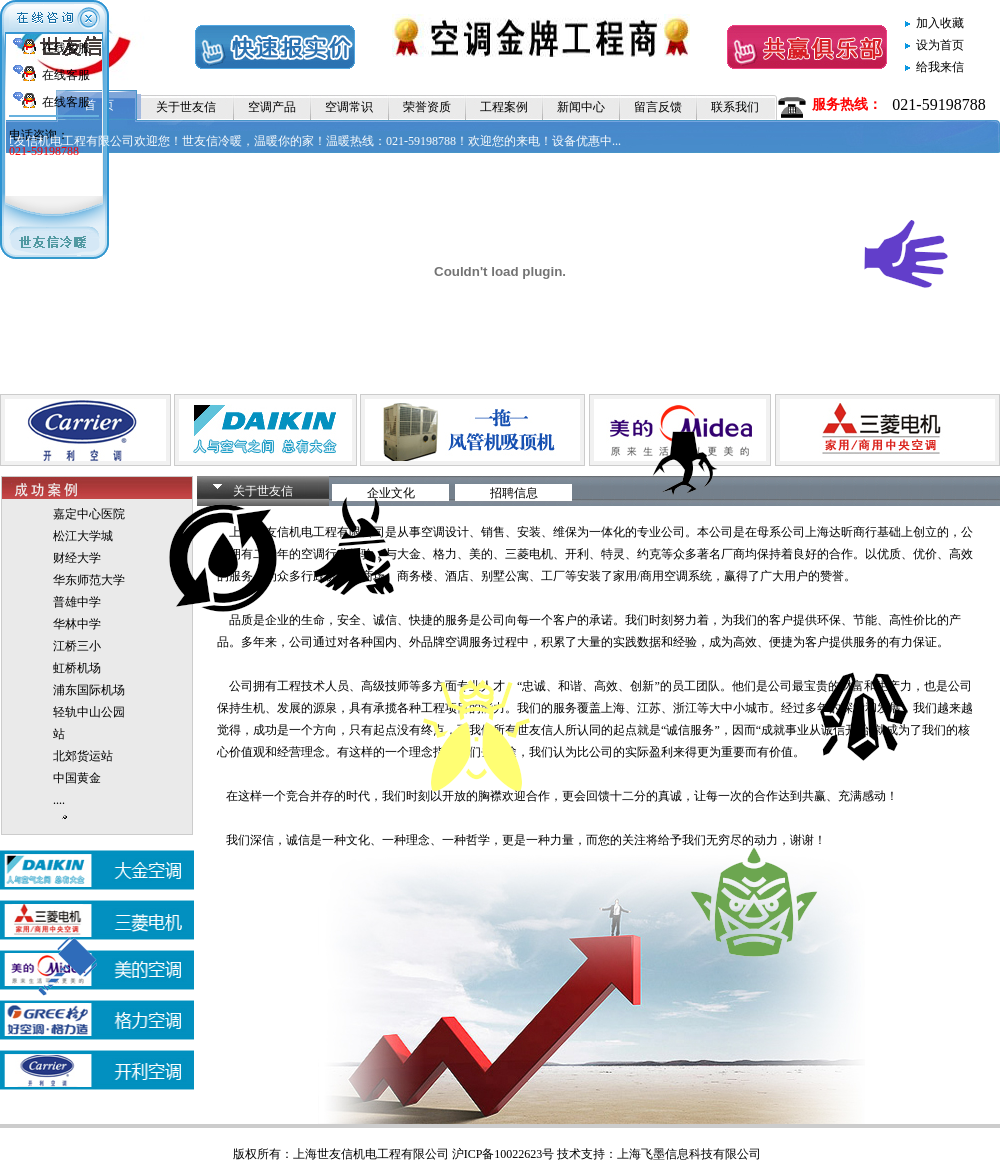  What do you see at coordinates (354, 546) in the screenshot?
I see `select viking character or class` at bounding box center [354, 546].